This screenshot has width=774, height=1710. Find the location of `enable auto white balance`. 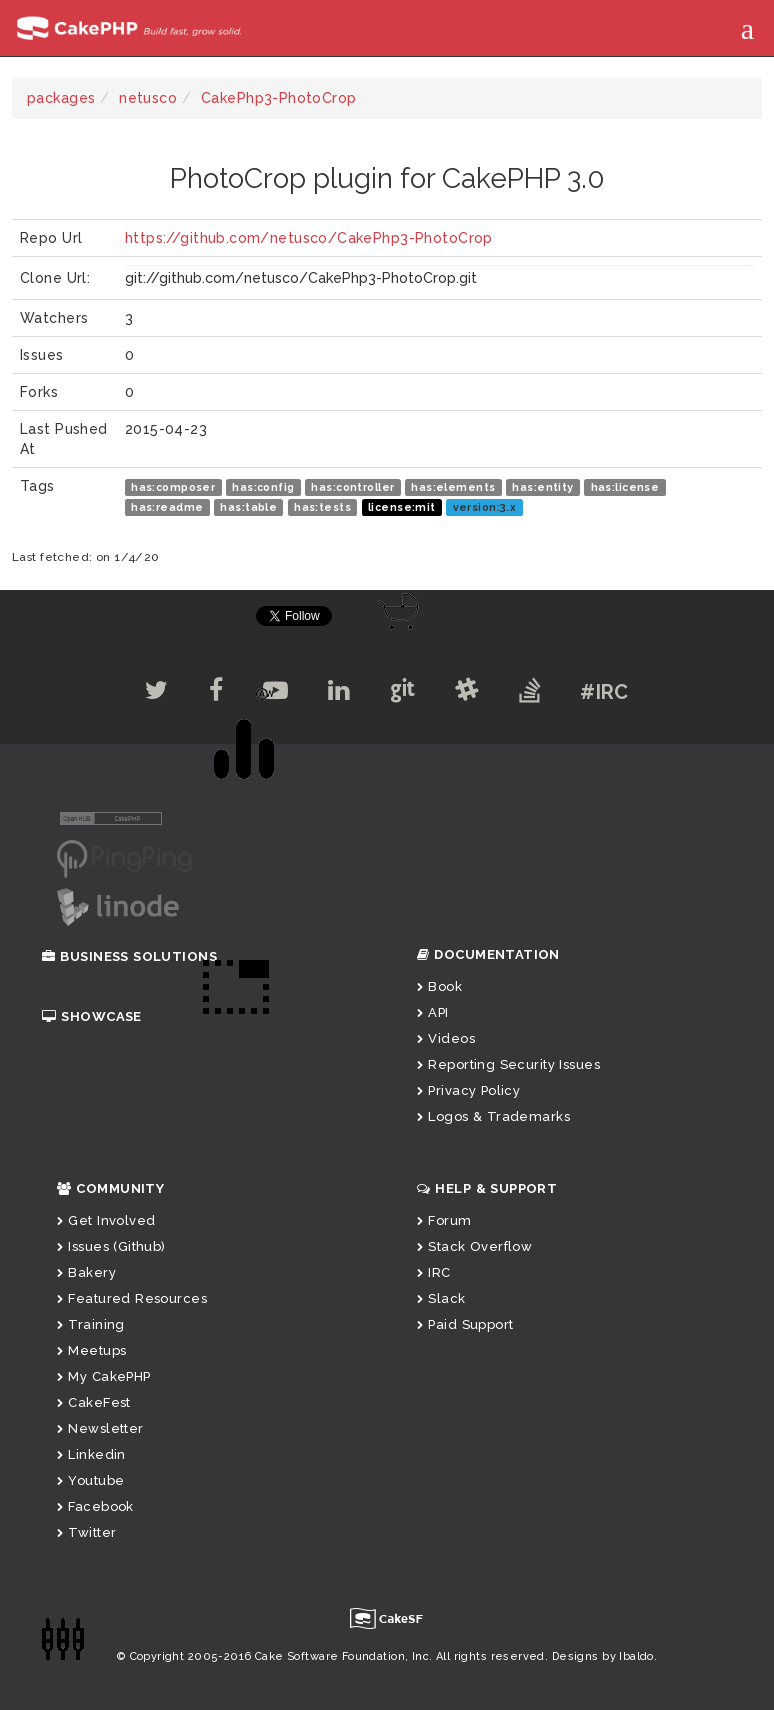

enable auto white balance is located at coordinates (265, 694).